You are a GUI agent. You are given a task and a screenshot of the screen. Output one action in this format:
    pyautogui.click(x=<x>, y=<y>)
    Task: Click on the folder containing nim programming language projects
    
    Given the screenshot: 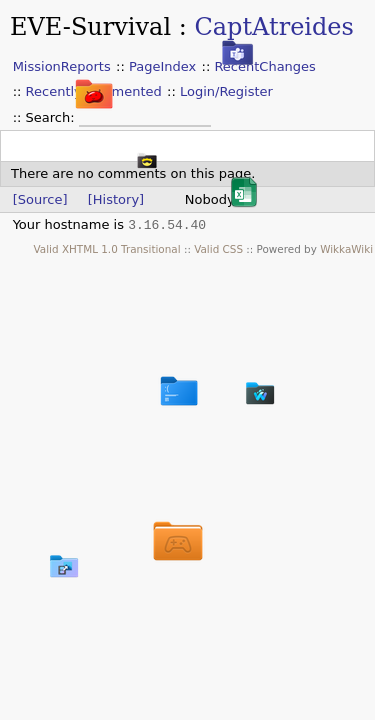 What is the action you would take?
    pyautogui.click(x=147, y=161)
    